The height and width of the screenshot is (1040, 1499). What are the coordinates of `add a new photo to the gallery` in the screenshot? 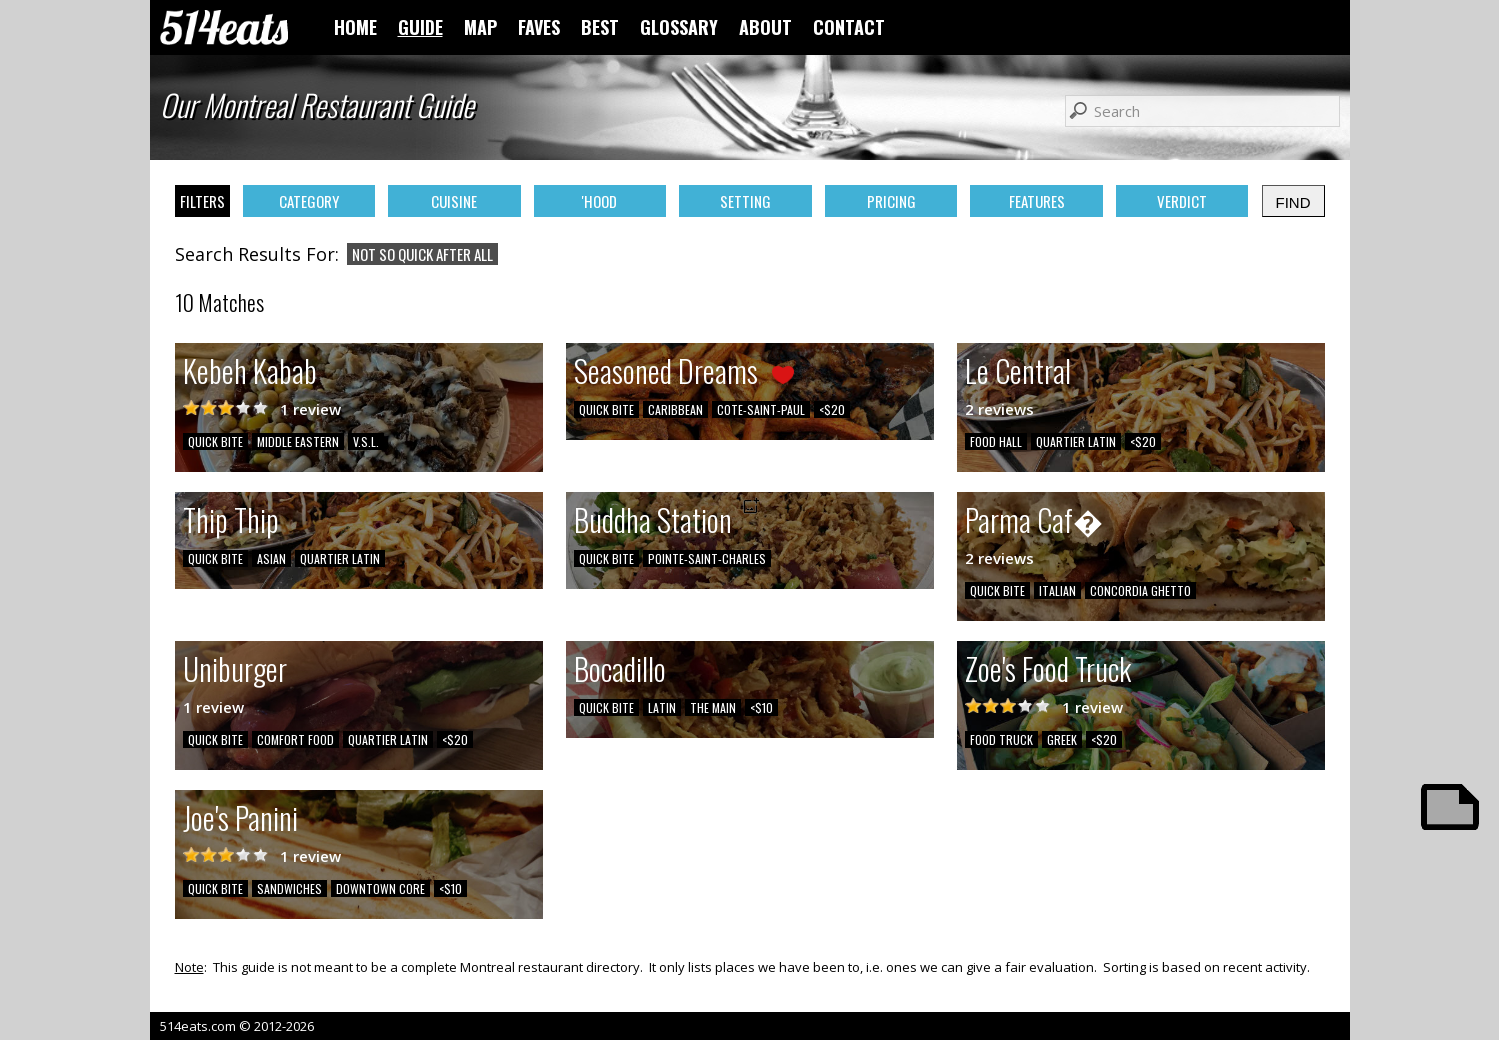 It's located at (751, 506).